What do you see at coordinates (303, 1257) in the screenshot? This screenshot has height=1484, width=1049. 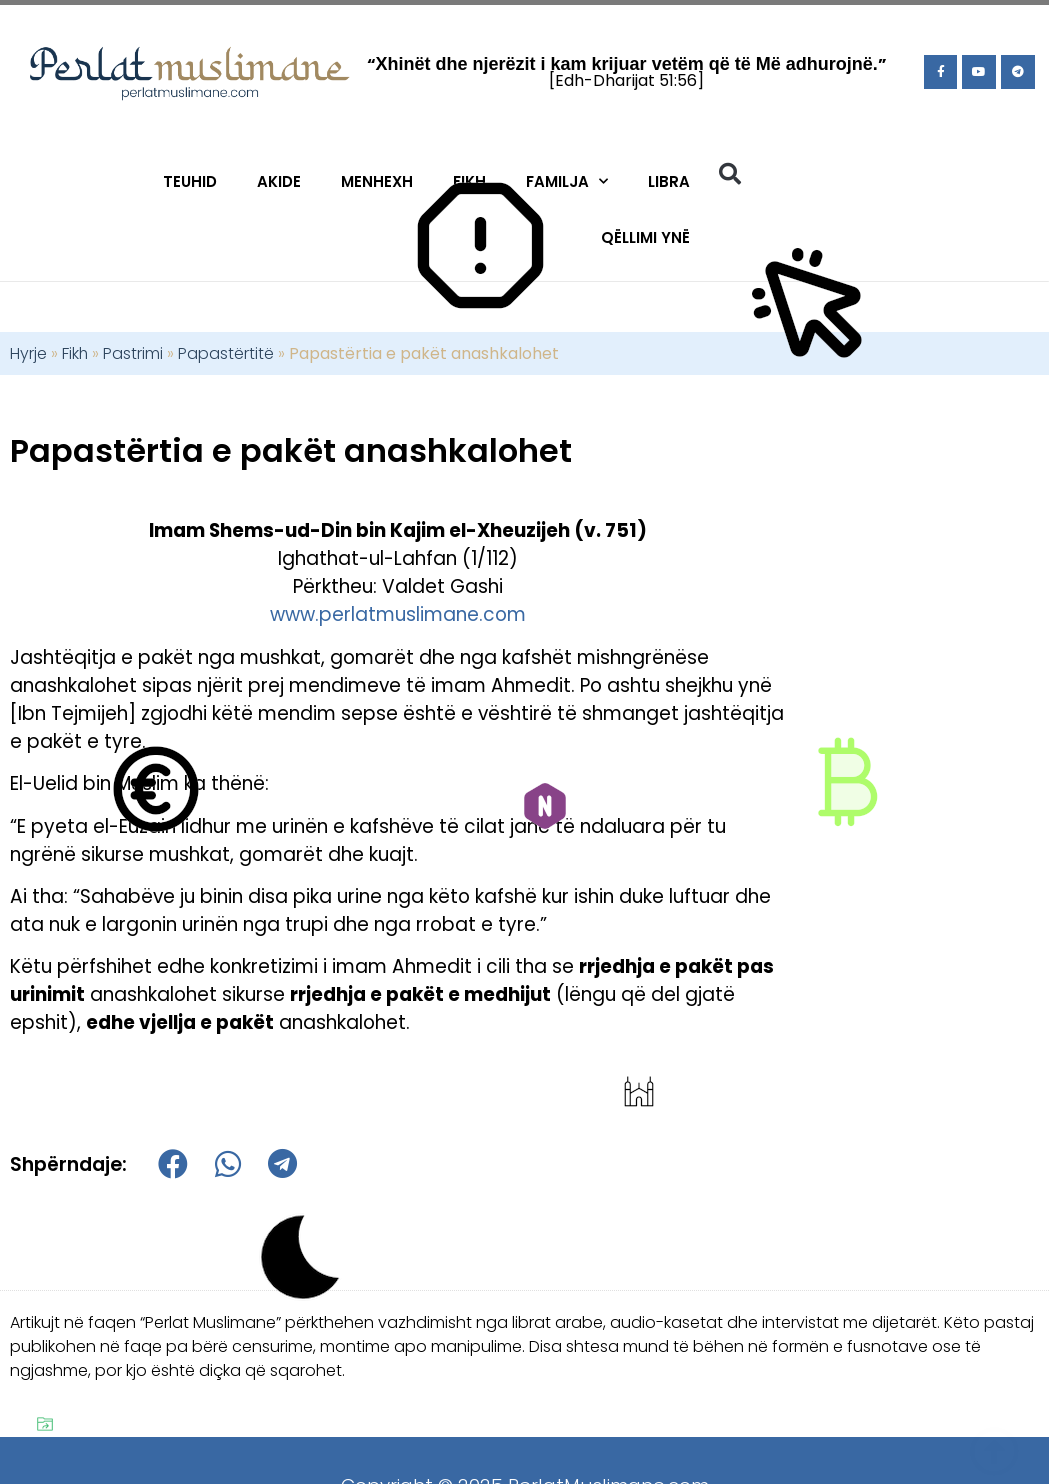 I see `enable bedtime or sleep mode` at bounding box center [303, 1257].